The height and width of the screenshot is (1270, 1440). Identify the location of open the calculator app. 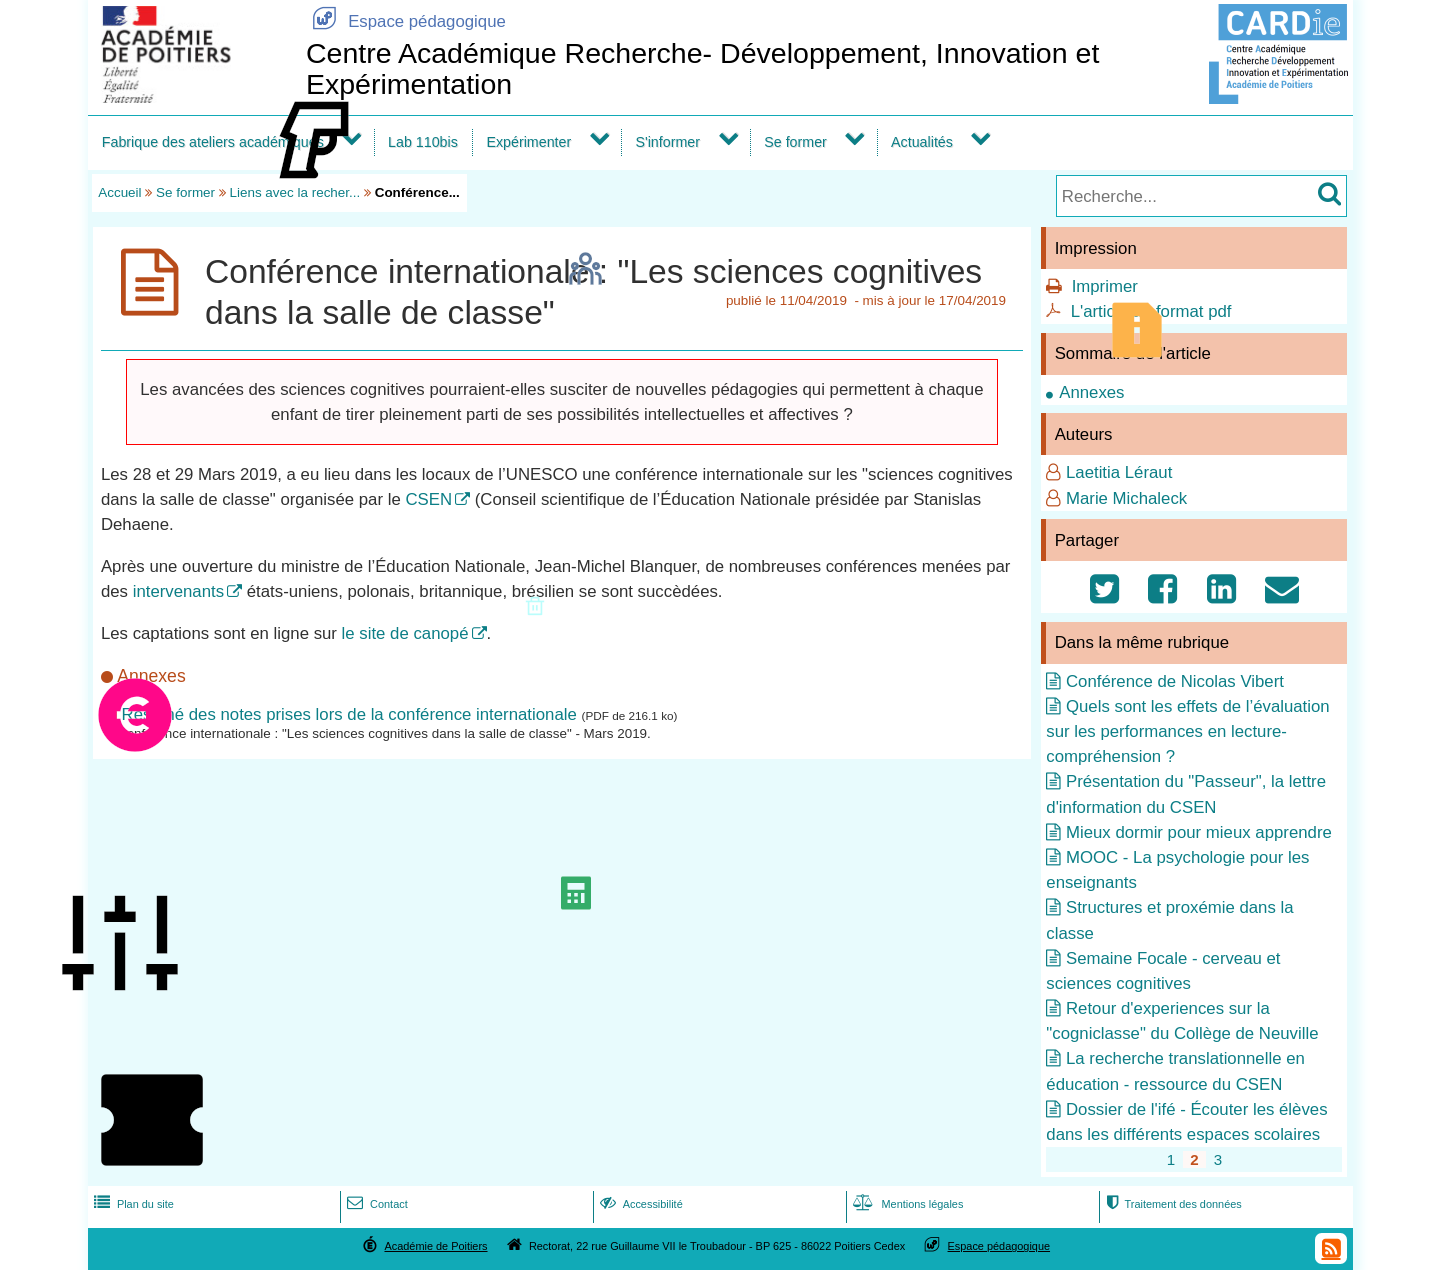
(576, 893).